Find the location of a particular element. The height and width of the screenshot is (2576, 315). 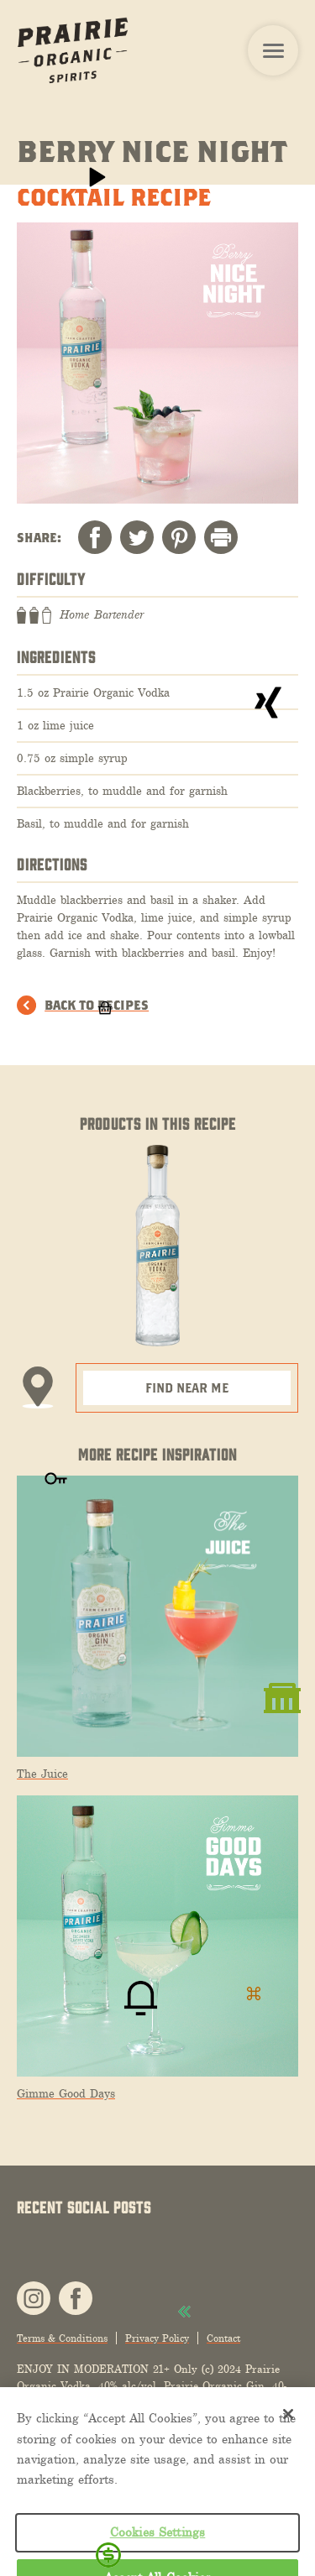

command key symbol for keyboard shortcuts is located at coordinates (254, 1993).